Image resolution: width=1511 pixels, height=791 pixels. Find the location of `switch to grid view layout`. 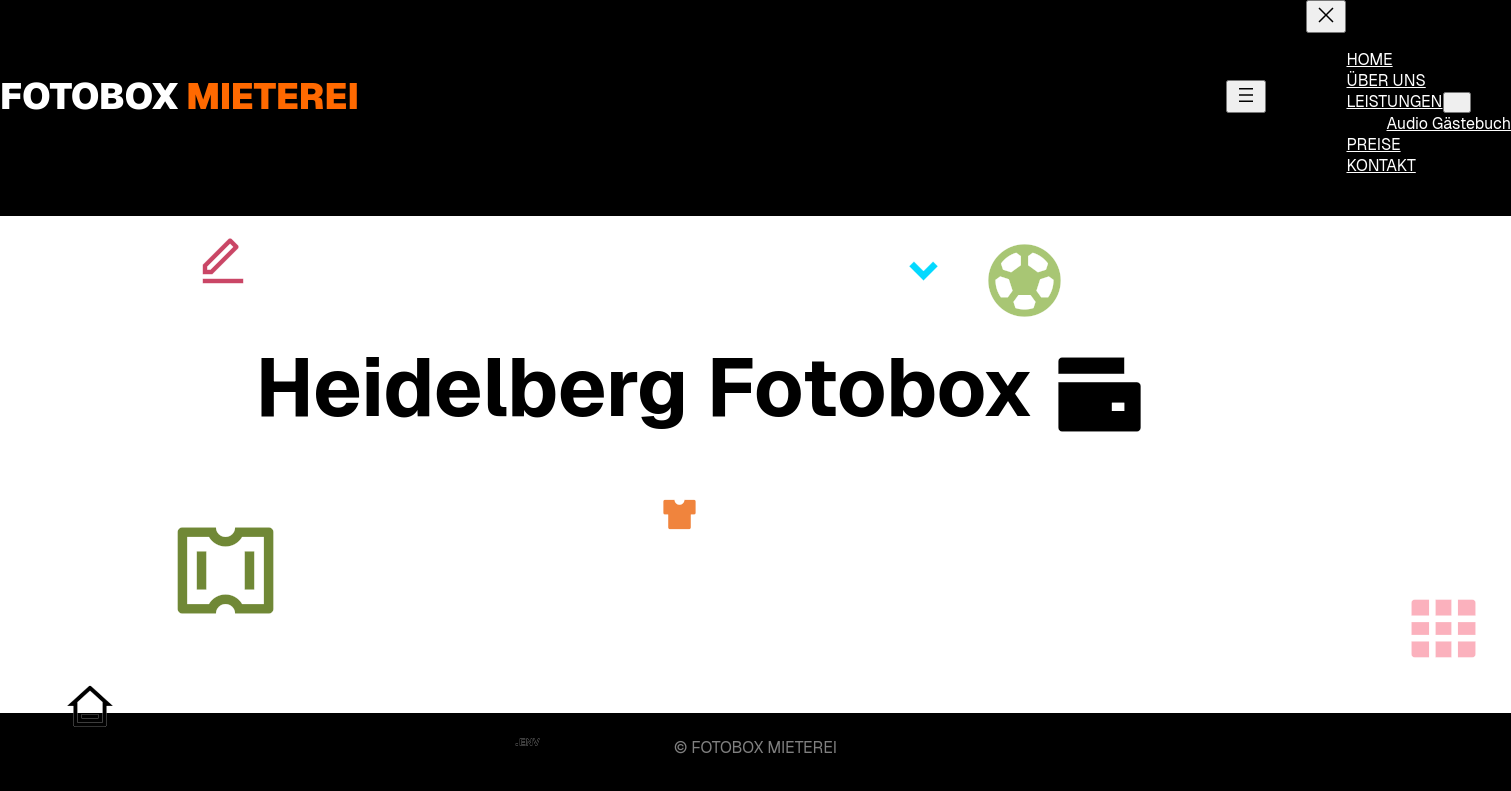

switch to grid view layout is located at coordinates (1443, 628).